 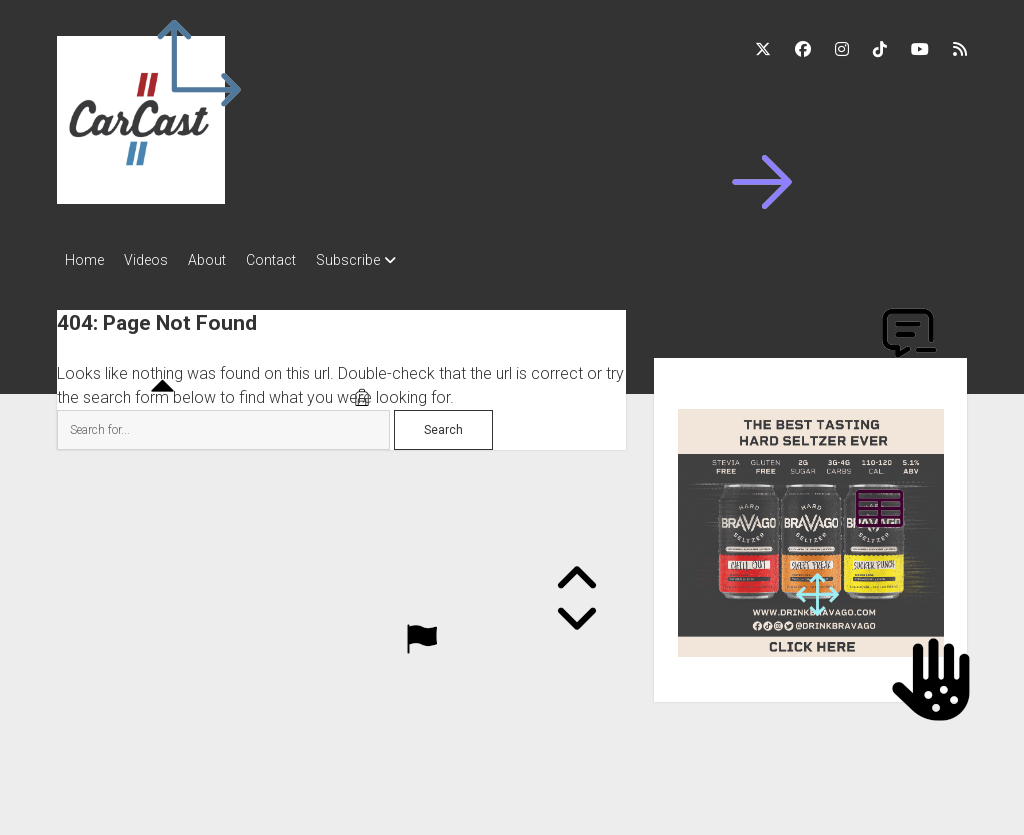 What do you see at coordinates (879, 508) in the screenshot?
I see `view data in table format` at bounding box center [879, 508].